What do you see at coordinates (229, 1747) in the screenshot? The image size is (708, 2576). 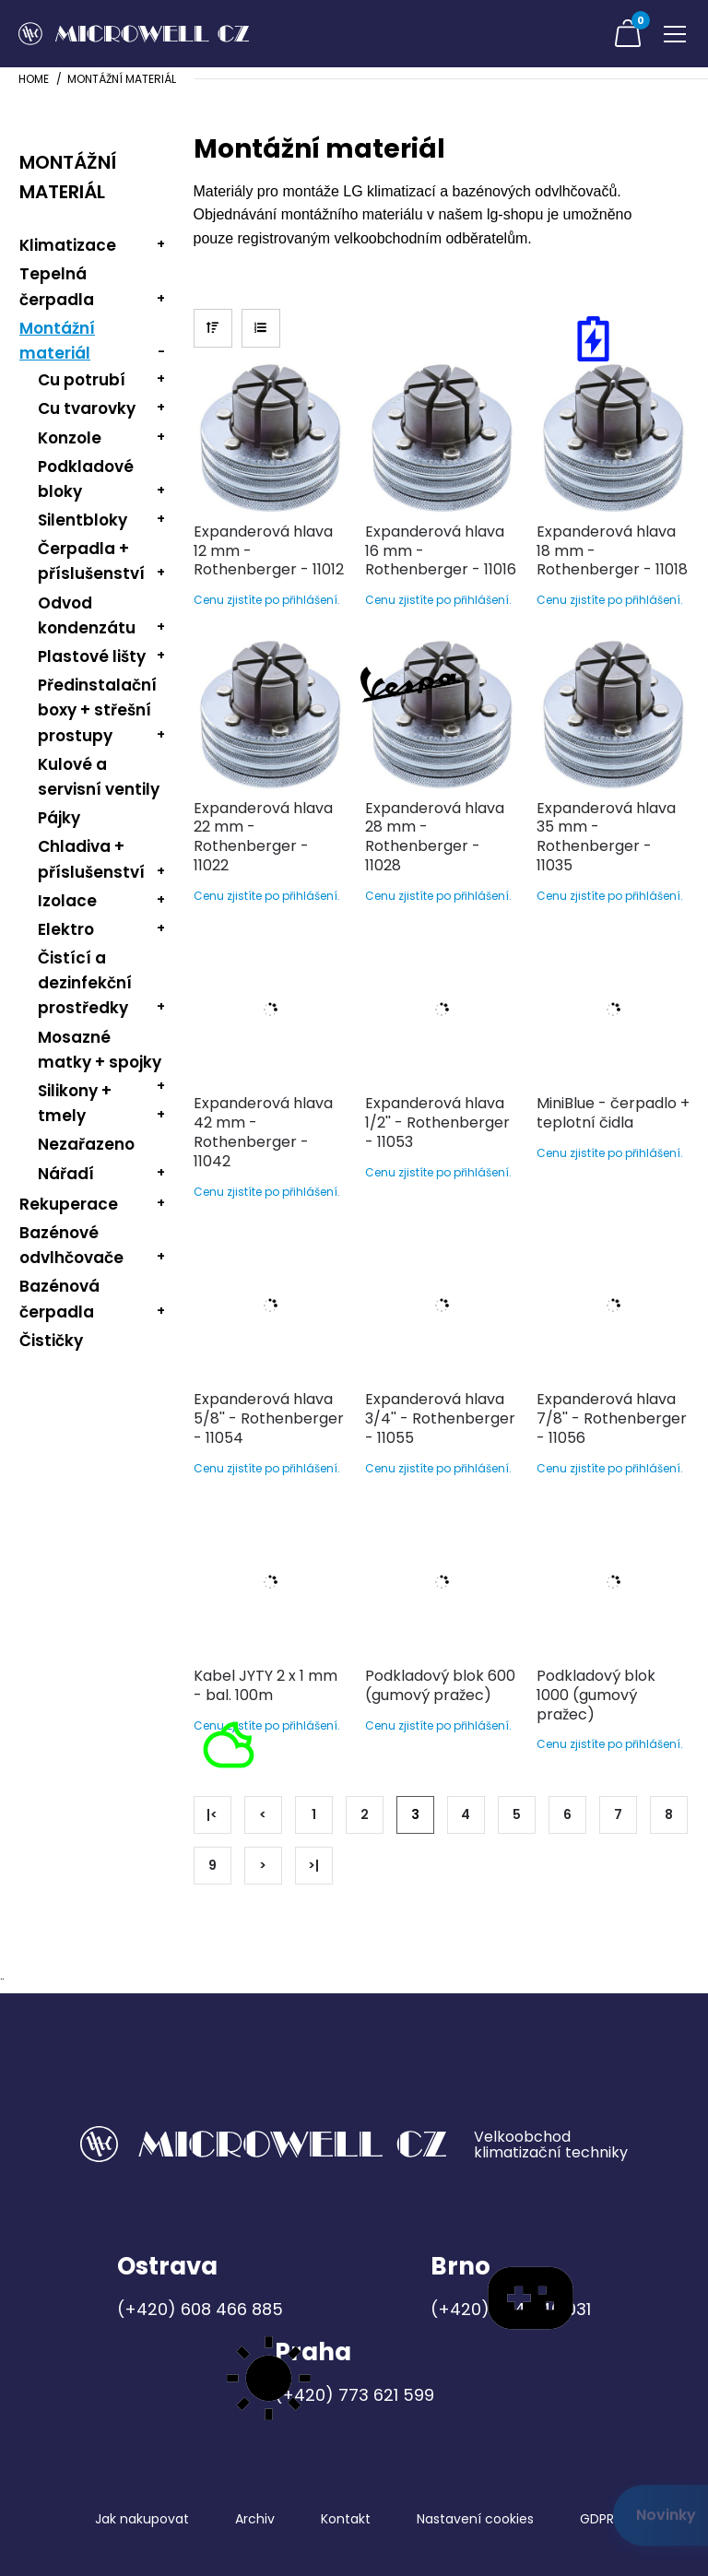 I see `indicates partly cloudy night weather conditions` at bounding box center [229, 1747].